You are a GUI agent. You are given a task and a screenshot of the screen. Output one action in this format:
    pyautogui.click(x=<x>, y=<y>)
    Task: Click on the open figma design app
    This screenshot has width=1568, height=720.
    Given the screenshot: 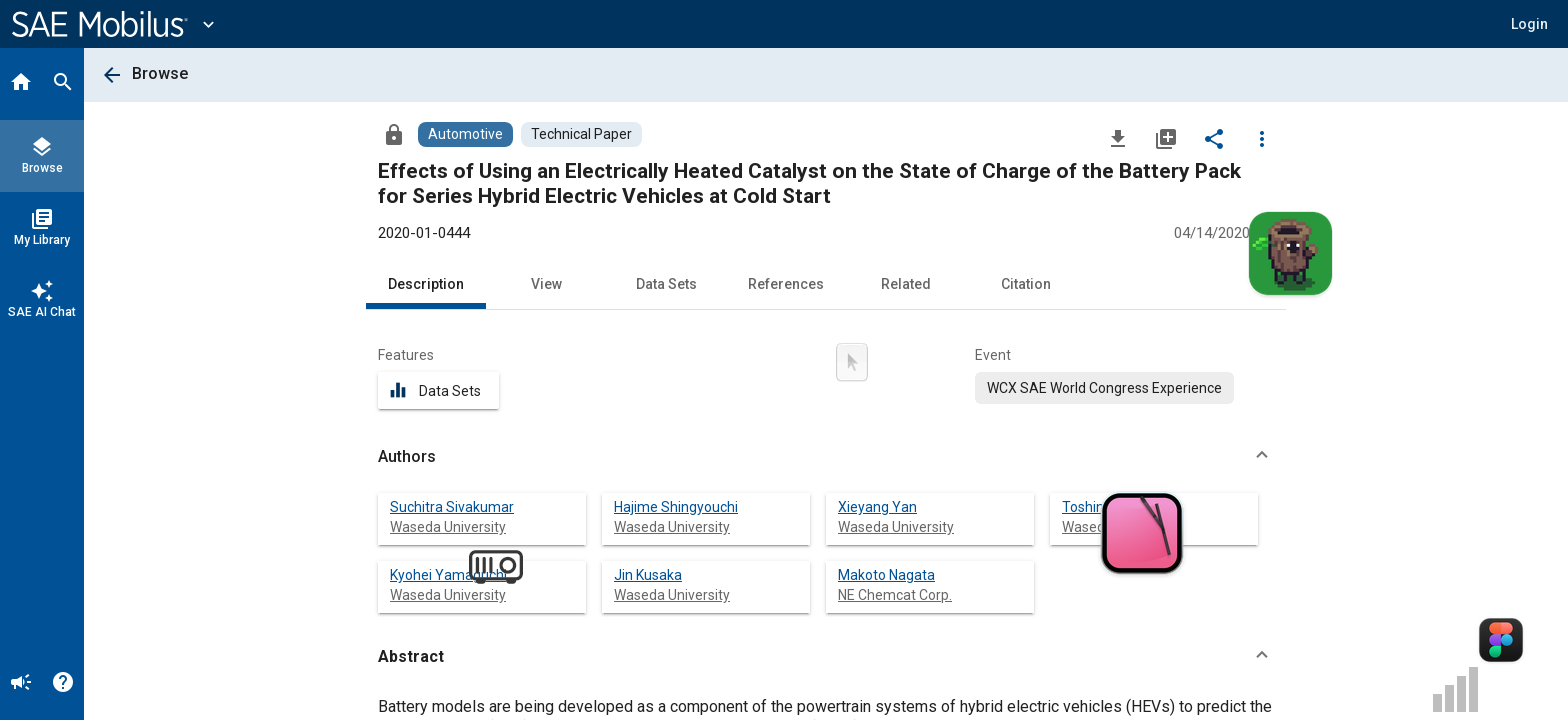 What is the action you would take?
    pyautogui.click(x=1501, y=640)
    